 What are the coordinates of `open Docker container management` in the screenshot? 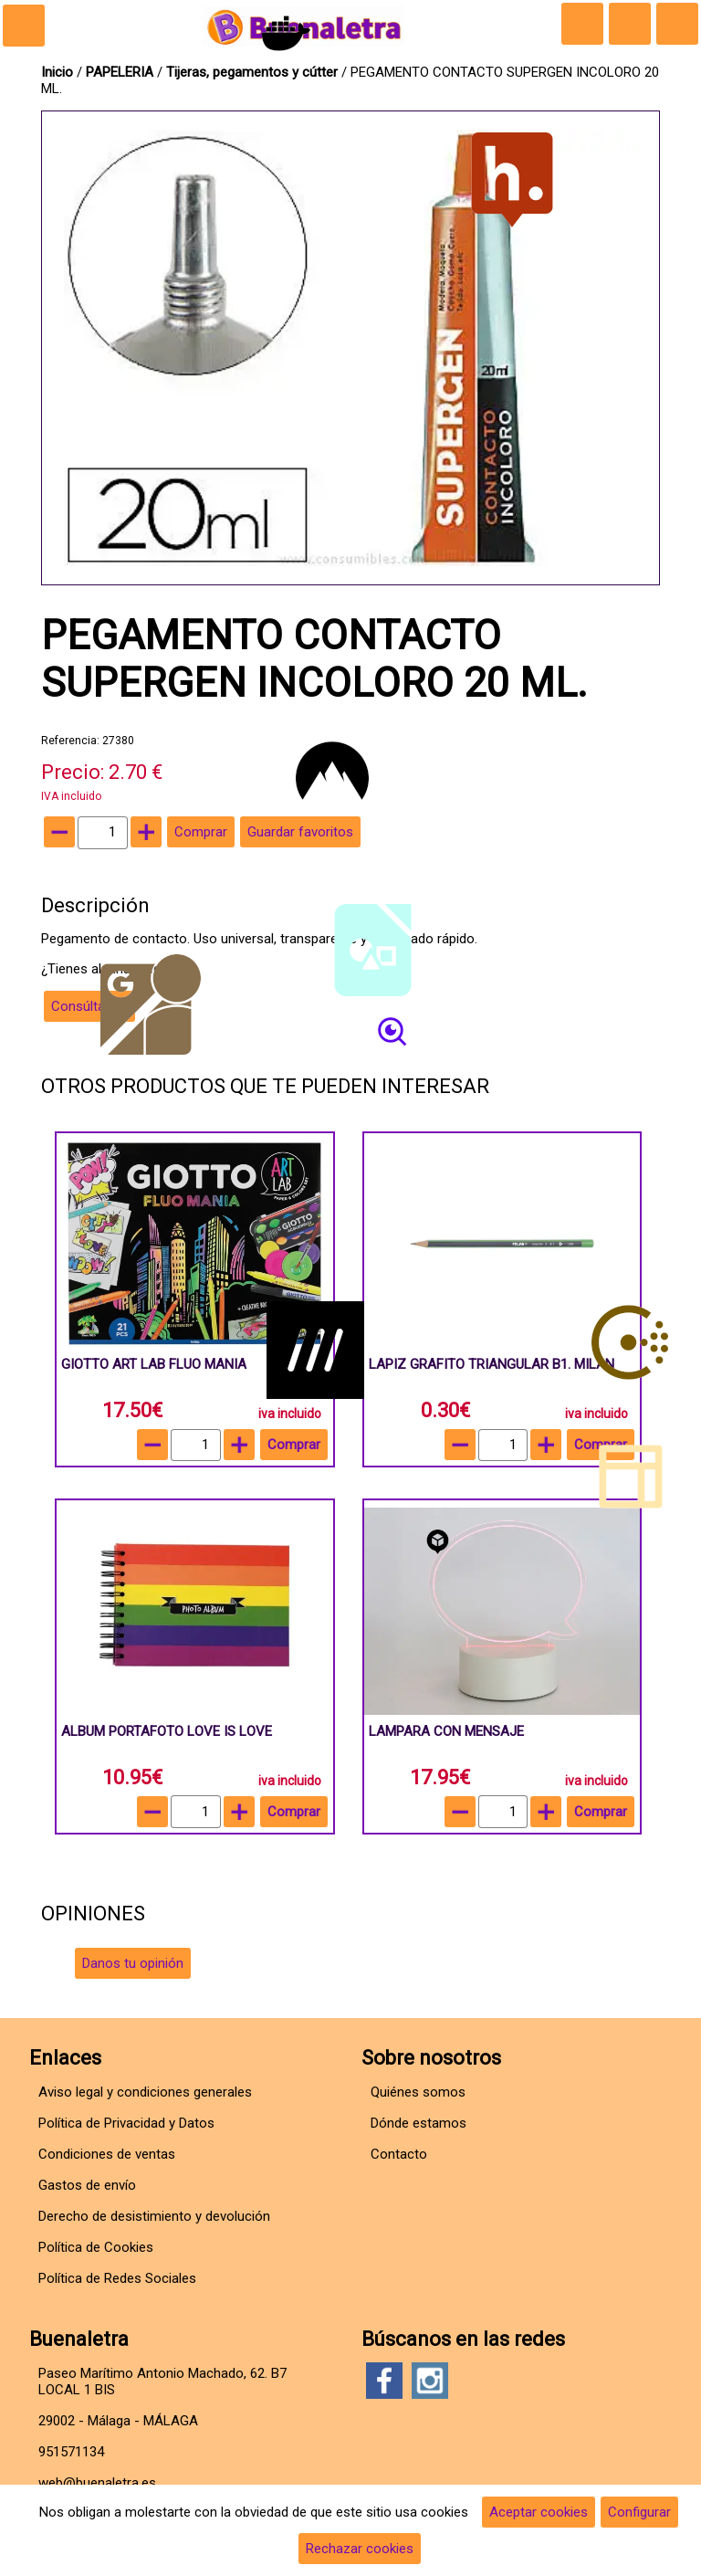 It's located at (286, 33).